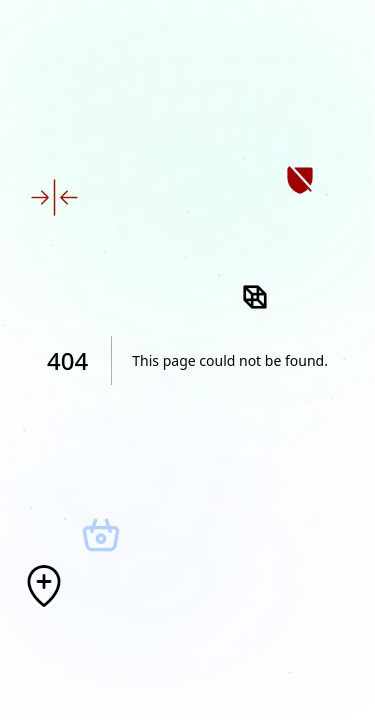  What do you see at coordinates (54, 197) in the screenshot?
I see `collapse or compress content horizontally` at bounding box center [54, 197].